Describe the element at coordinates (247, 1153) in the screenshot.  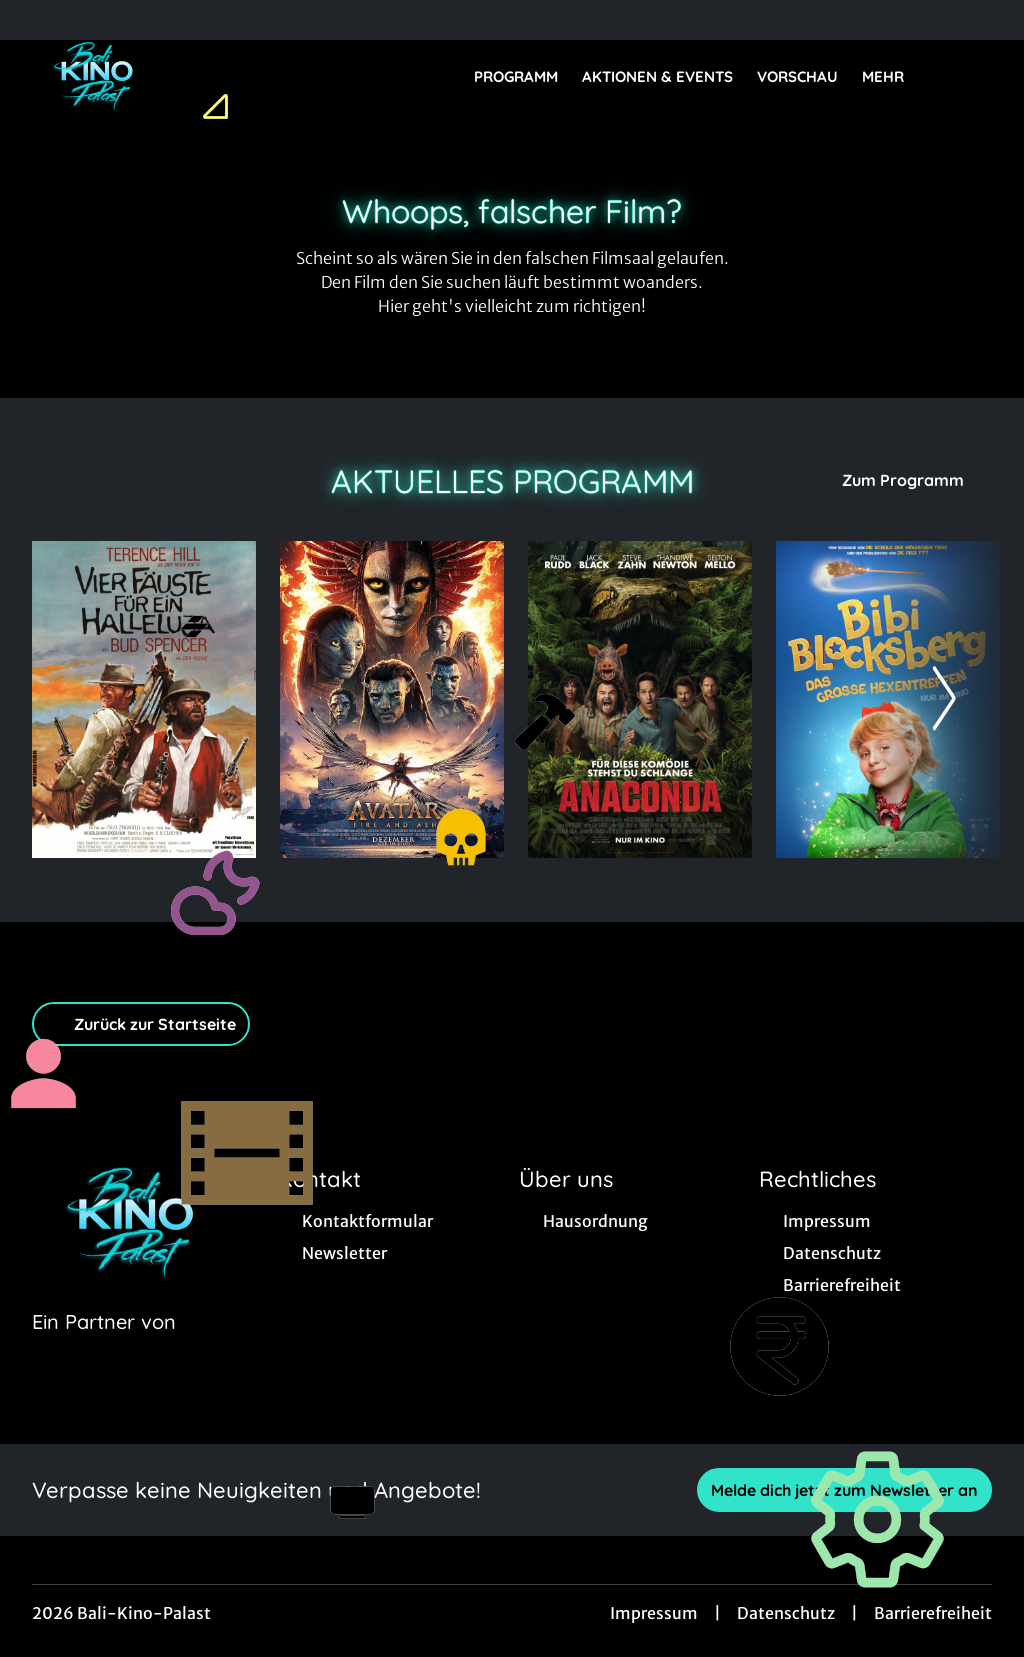
I see `access video or film content` at that location.